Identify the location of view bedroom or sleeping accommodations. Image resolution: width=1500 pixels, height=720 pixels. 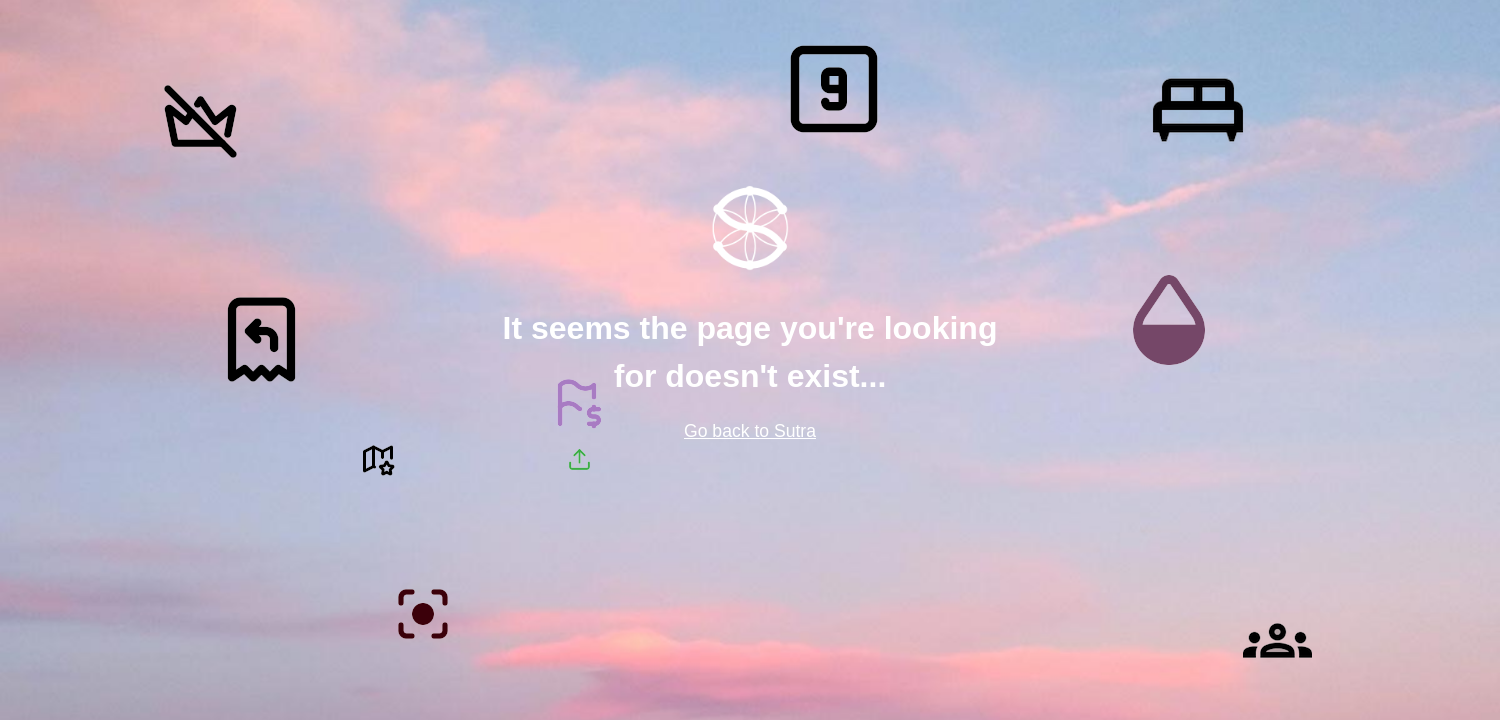
(1198, 110).